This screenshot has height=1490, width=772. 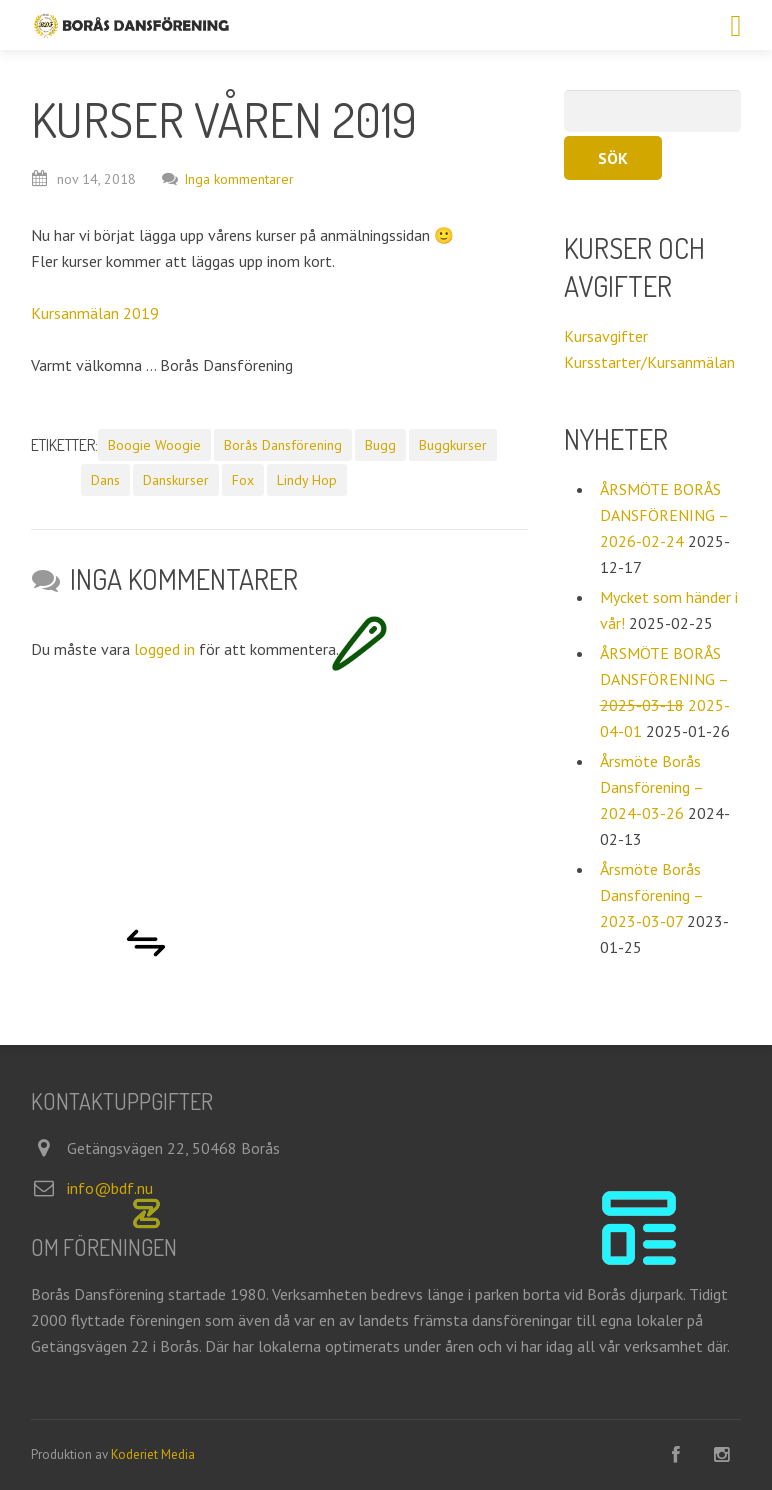 I want to click on access page or document templates, so click(x=639, y=1228).